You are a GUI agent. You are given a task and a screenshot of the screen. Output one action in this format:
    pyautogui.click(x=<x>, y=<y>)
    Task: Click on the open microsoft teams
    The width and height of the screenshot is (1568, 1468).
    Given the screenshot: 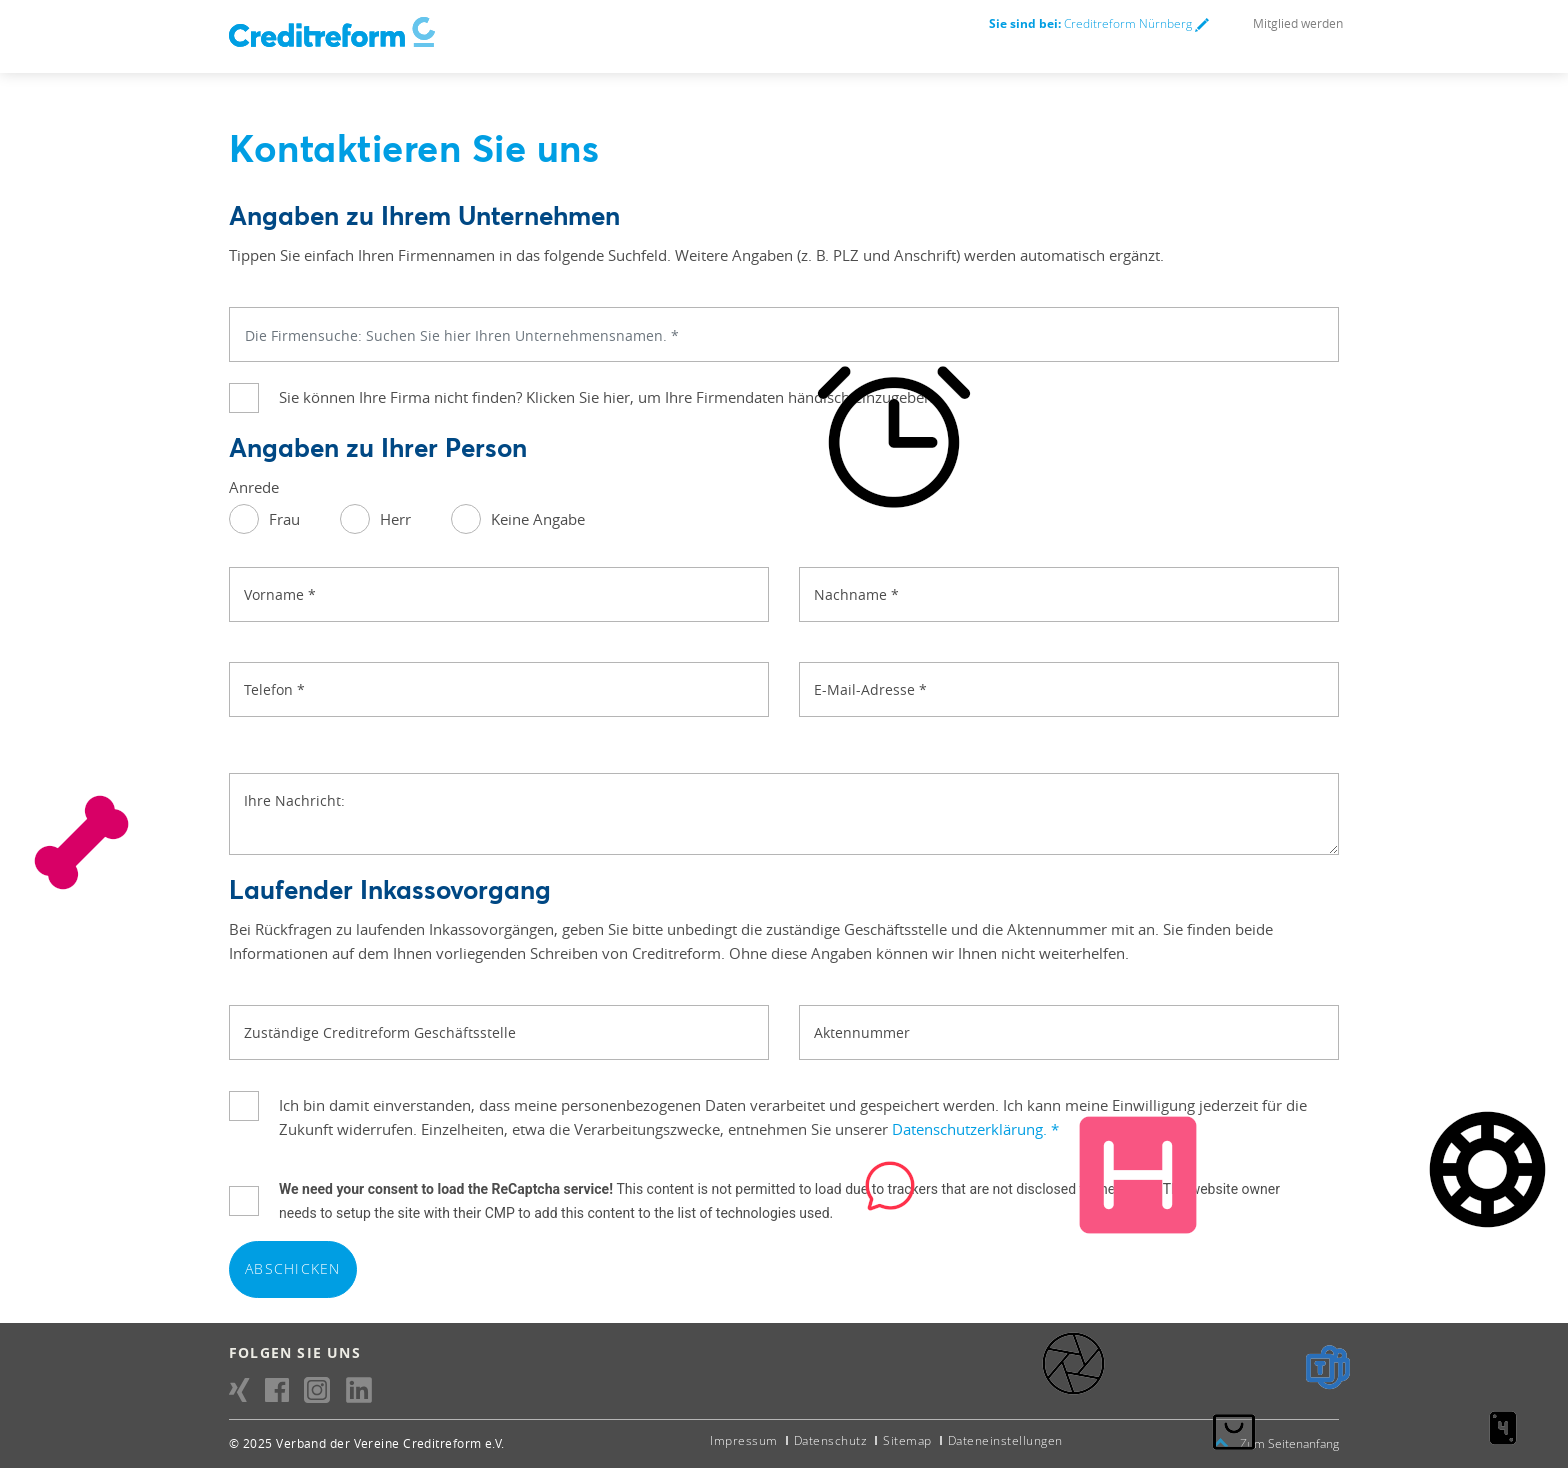 What is the action you would take?
    pyautogui.click(x=1328, y=1368)
    